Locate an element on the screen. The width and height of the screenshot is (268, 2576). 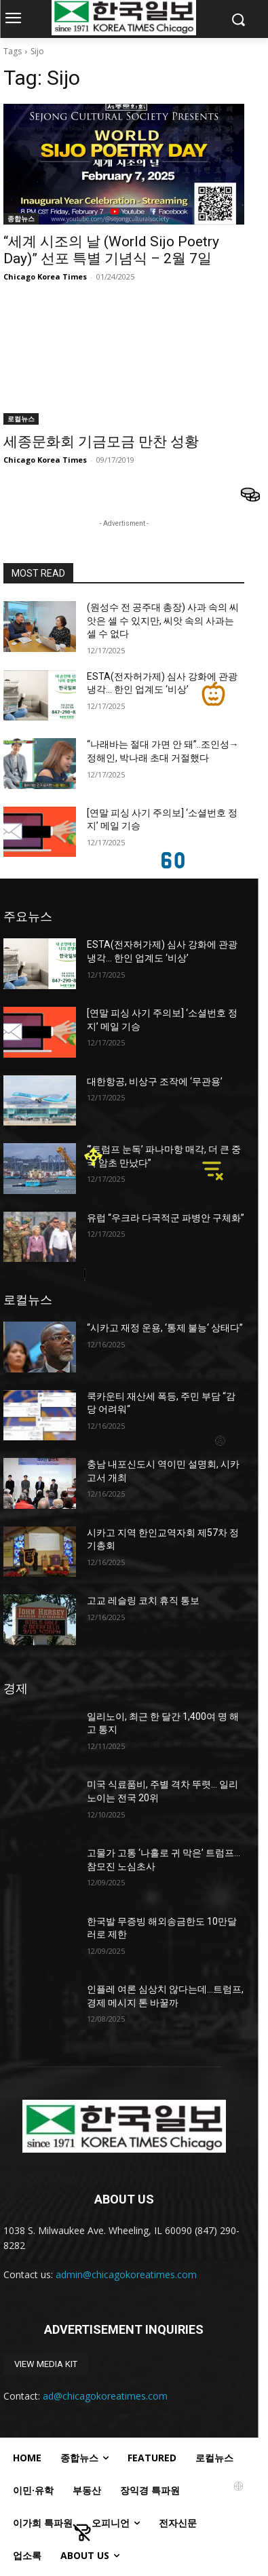
configure load balancer settings is located at coordinates (93, 1157).